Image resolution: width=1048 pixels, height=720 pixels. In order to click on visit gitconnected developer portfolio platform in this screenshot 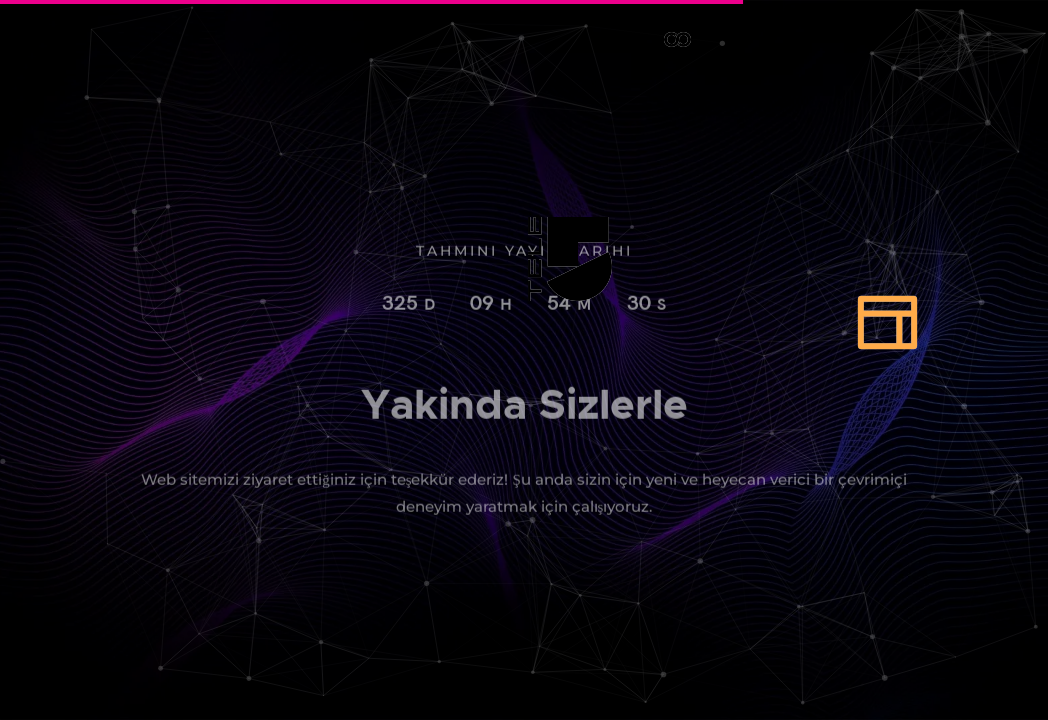, I will do `click(677, 39)`.